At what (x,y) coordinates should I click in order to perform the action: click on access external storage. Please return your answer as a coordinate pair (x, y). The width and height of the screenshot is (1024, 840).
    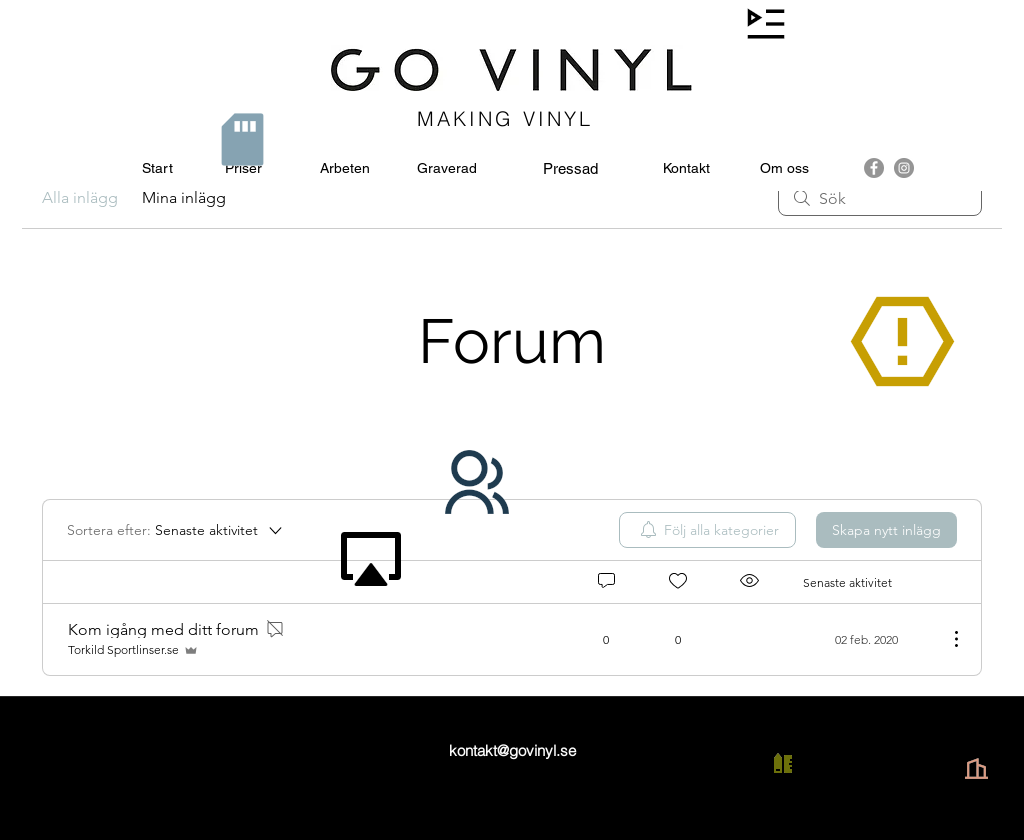
    Looking at the image, I should click on (242, 139).